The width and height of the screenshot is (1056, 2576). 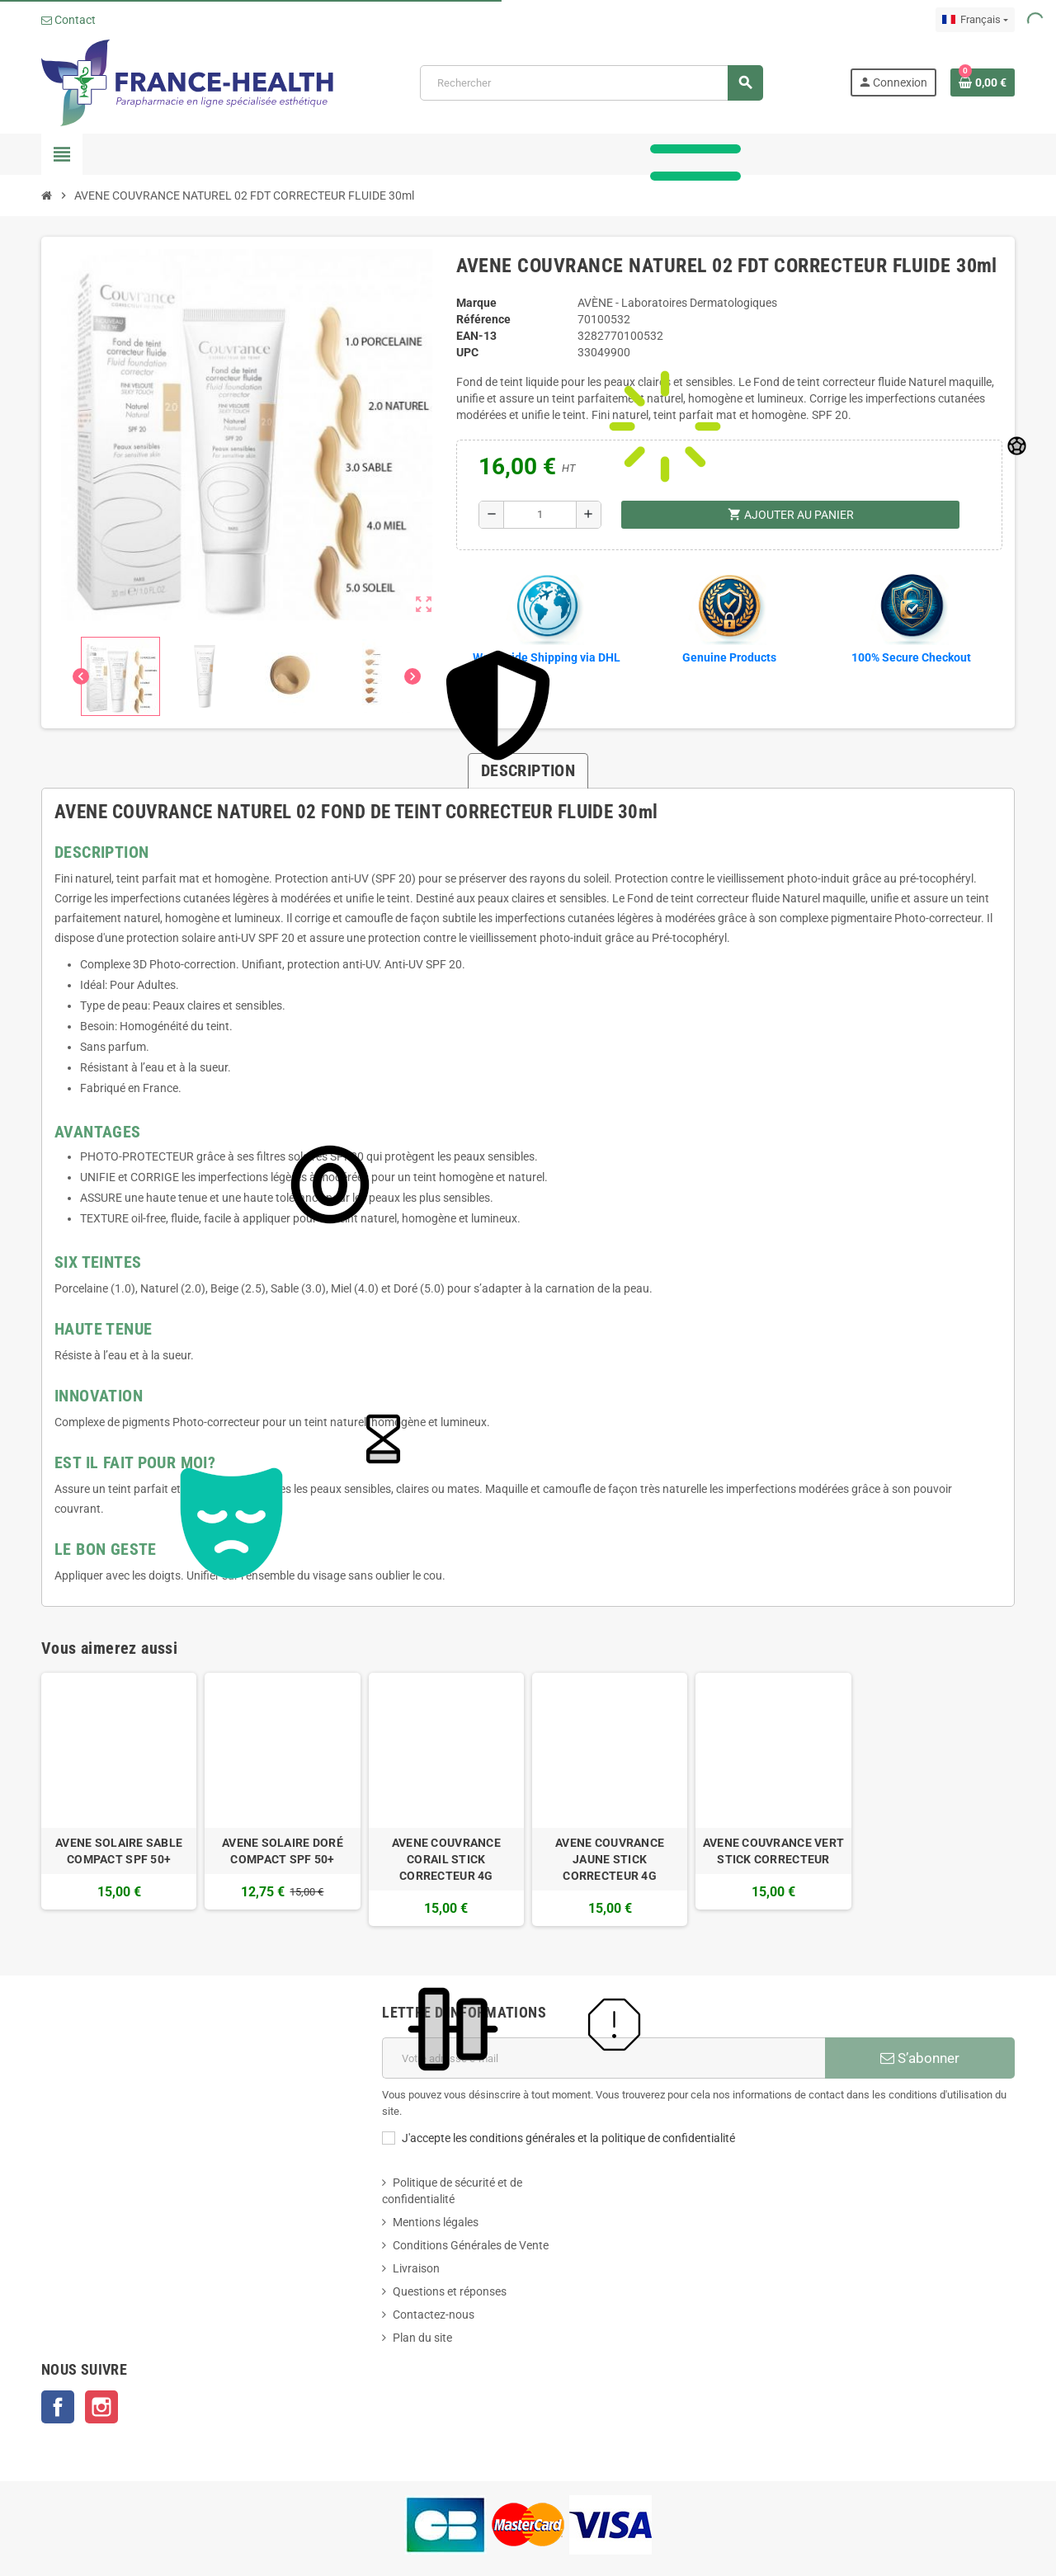 What do you see at coordinates (383, 1439) in the screenshot?
I see `indicates time is running low` at bounding box center [383, 1439].